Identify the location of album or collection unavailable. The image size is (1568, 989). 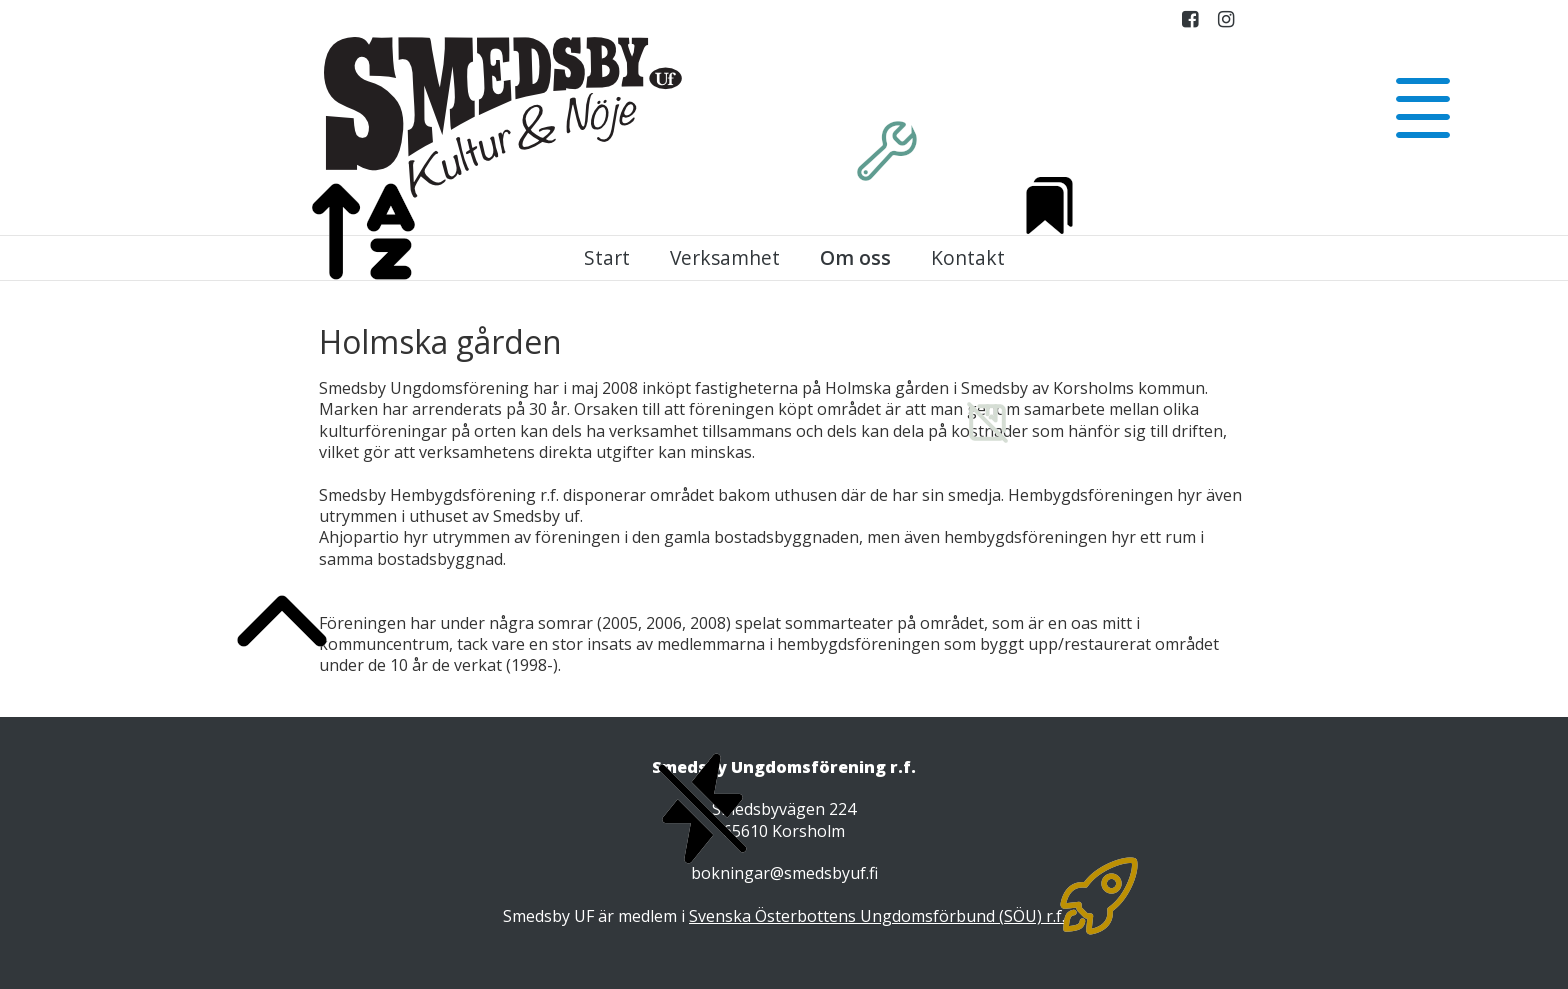
(987, 422).